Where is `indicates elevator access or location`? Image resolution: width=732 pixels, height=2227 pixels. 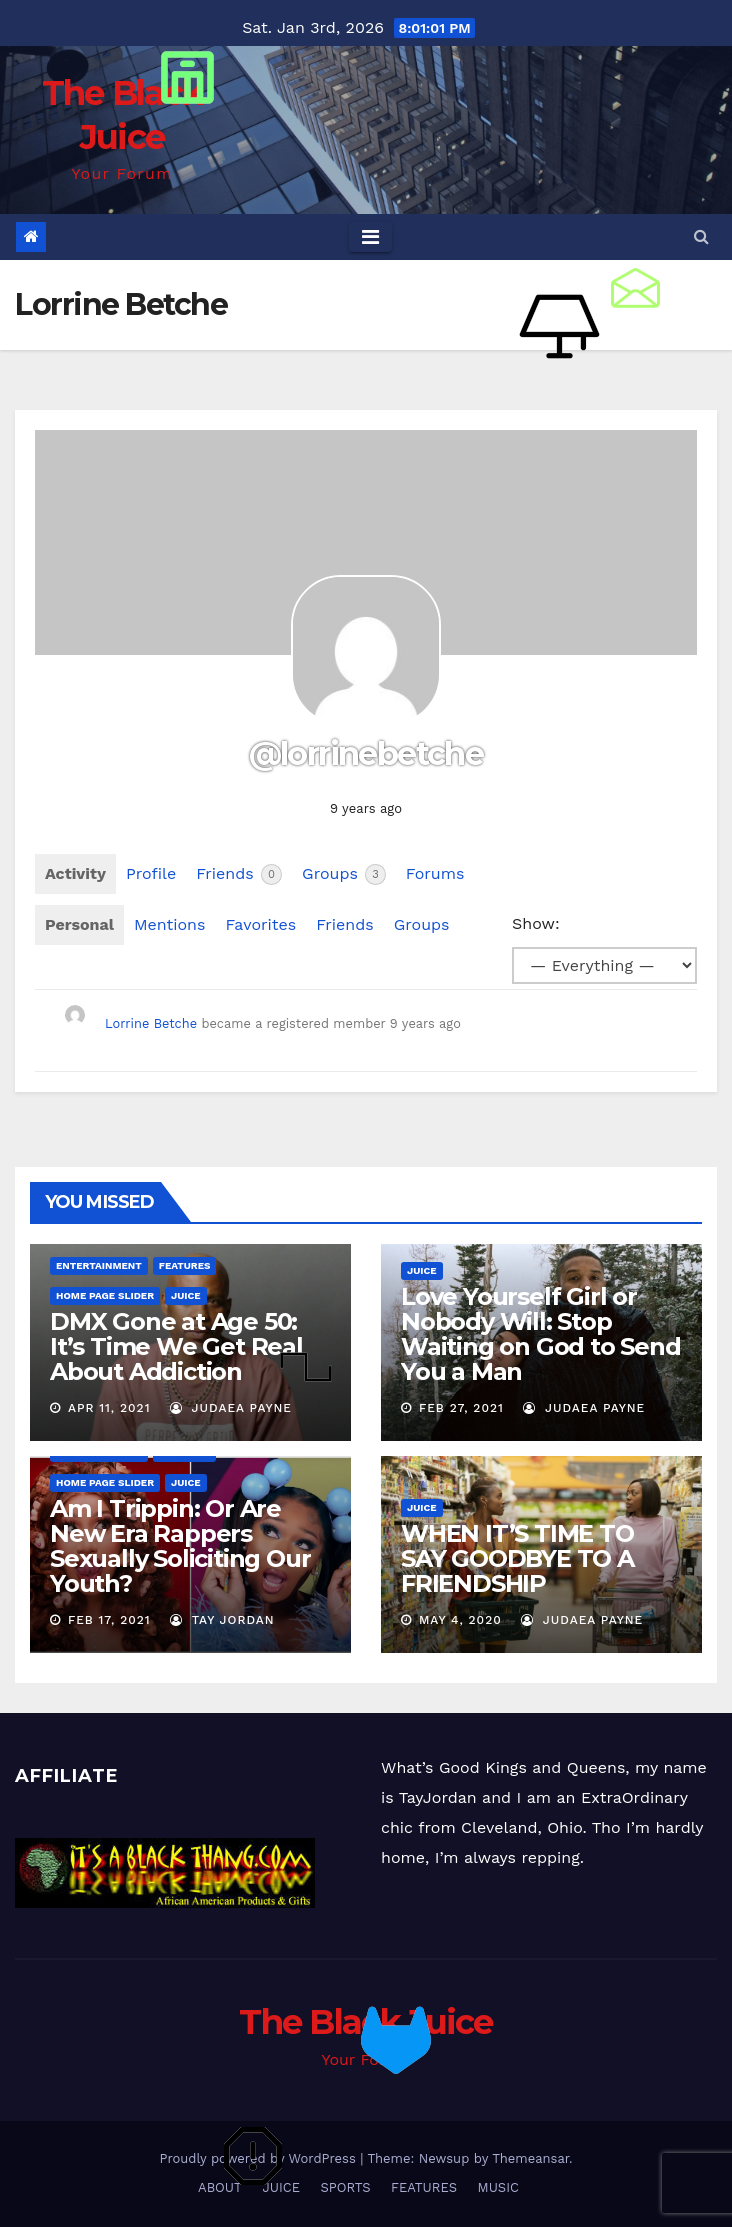 indicates elevator access or location is located at coordinates (187, 77).